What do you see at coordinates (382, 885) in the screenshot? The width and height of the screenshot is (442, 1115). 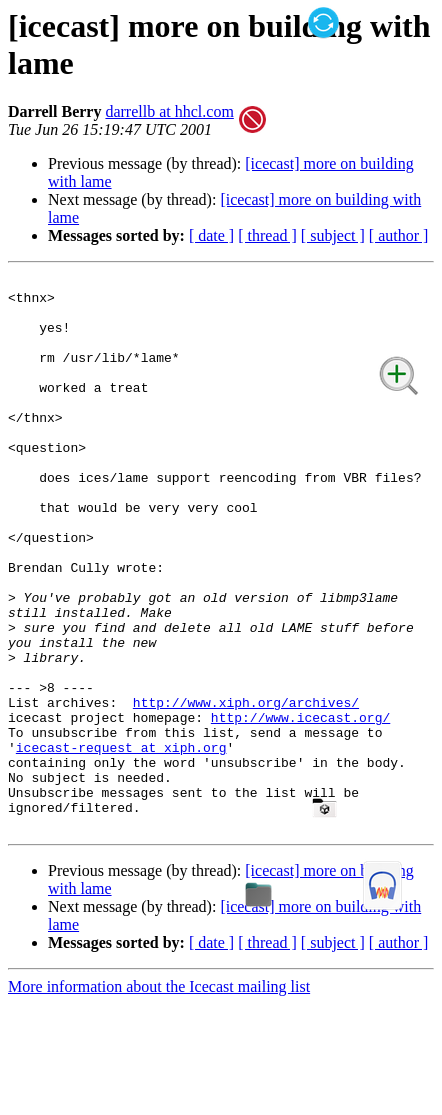 I see `audacity audio project file` at bounding box center [382, 885].